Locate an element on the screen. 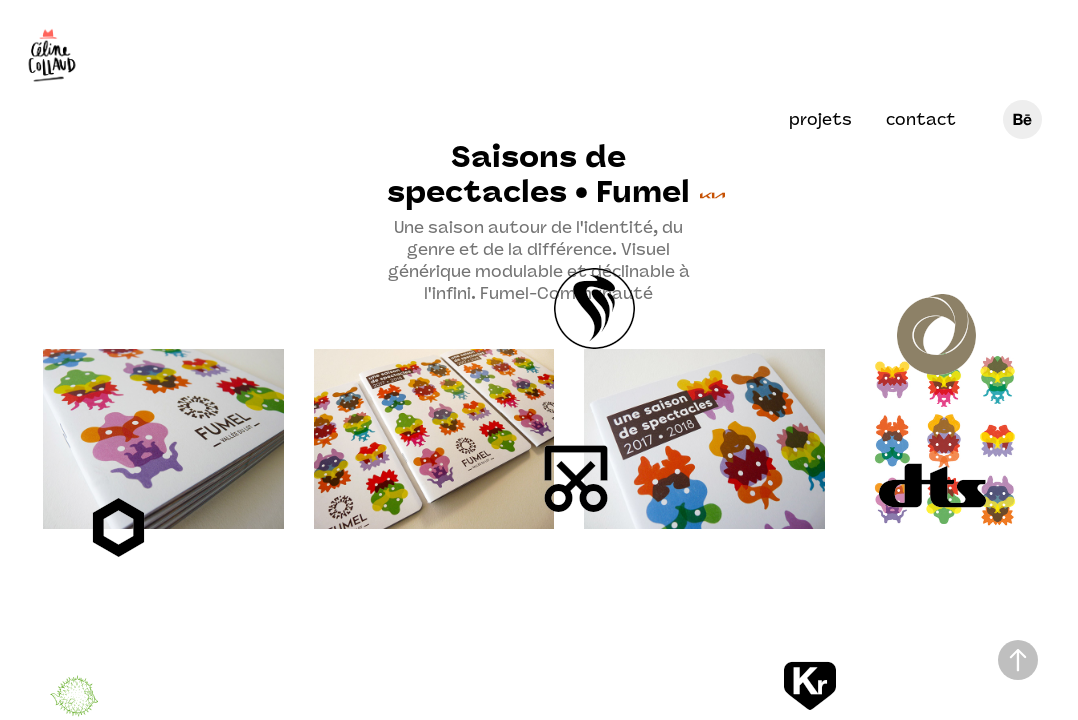 This screenshot has height=720, width=1078. kred app or service logo is located at coordinates (810, 686).